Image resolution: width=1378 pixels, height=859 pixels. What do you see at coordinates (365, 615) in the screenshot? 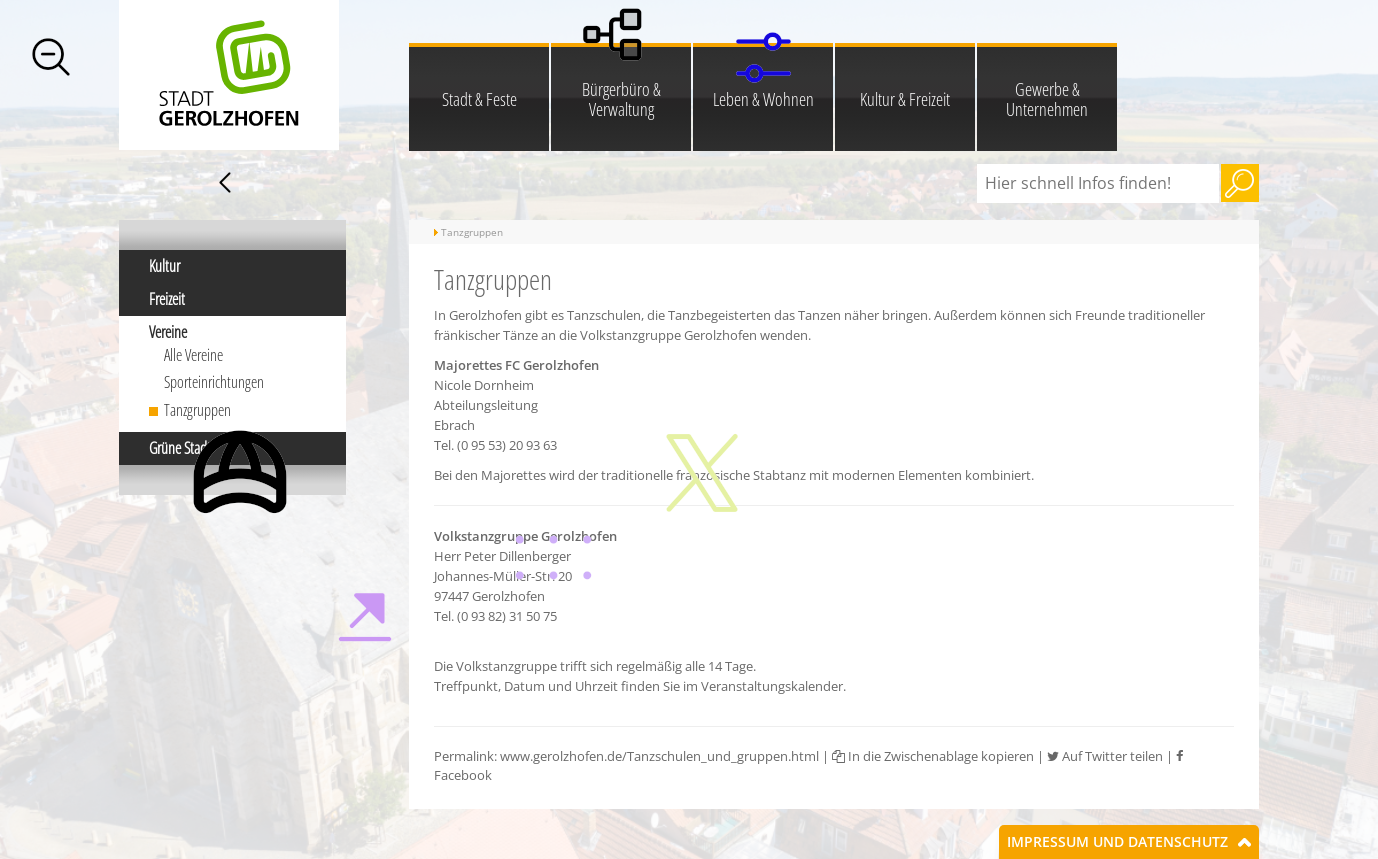
I see `open link in new window` at bounding box center [365, 615].